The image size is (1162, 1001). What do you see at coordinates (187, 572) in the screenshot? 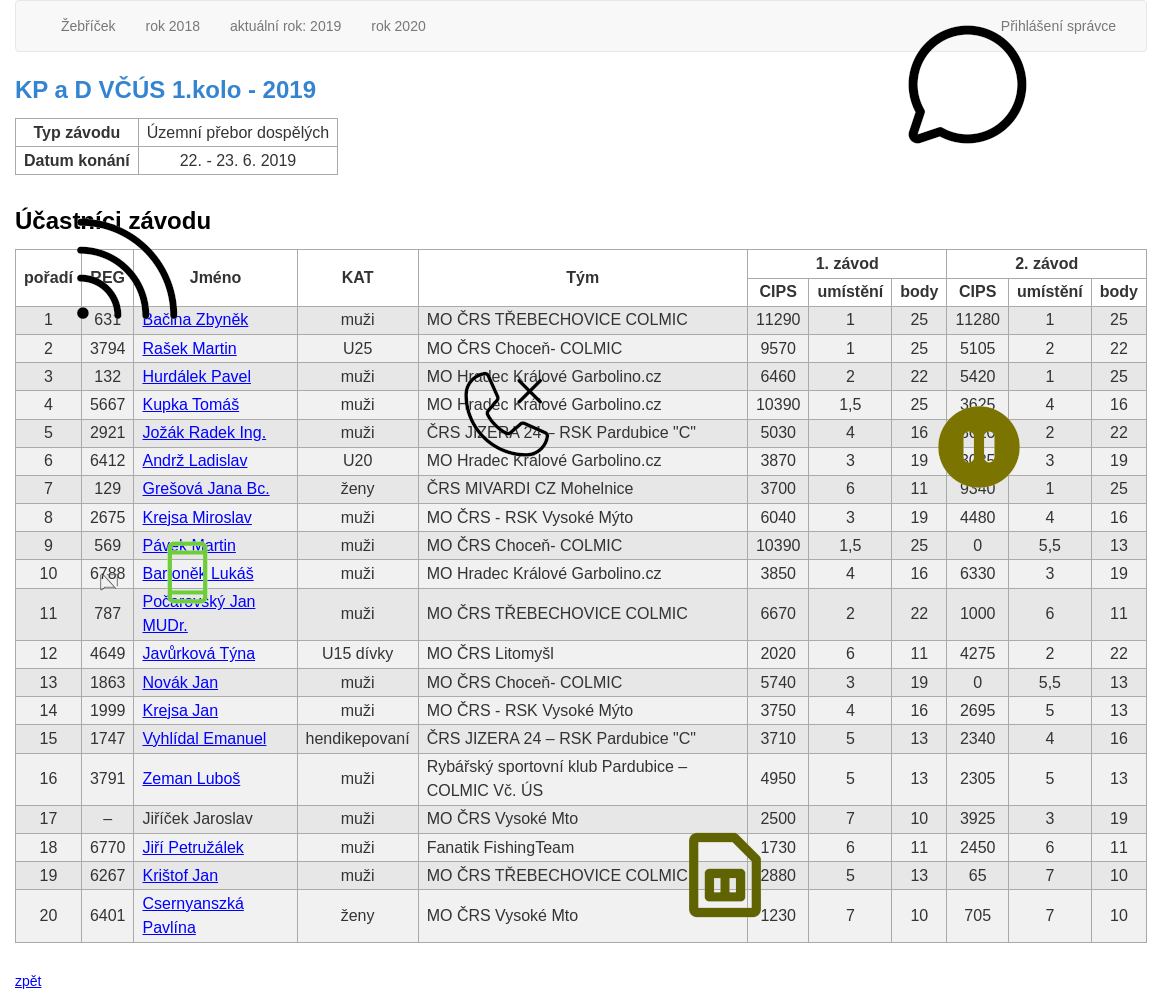
I see `switch to mobile view` at bounding box center [187, 572].